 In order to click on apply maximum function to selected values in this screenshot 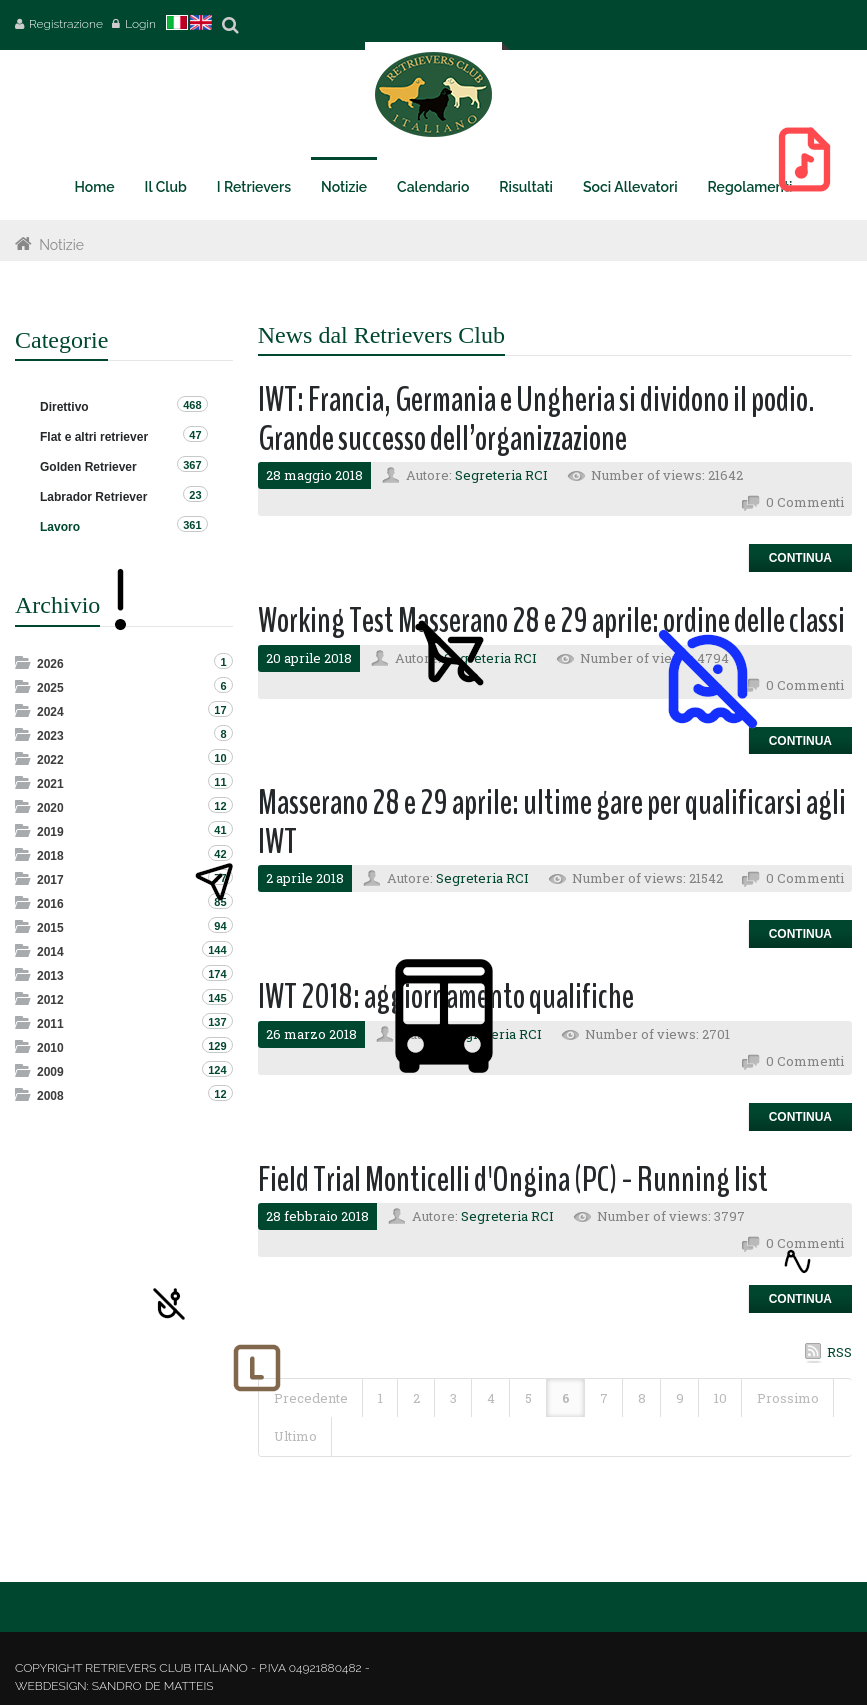, I will do `click(797, 1261)`.